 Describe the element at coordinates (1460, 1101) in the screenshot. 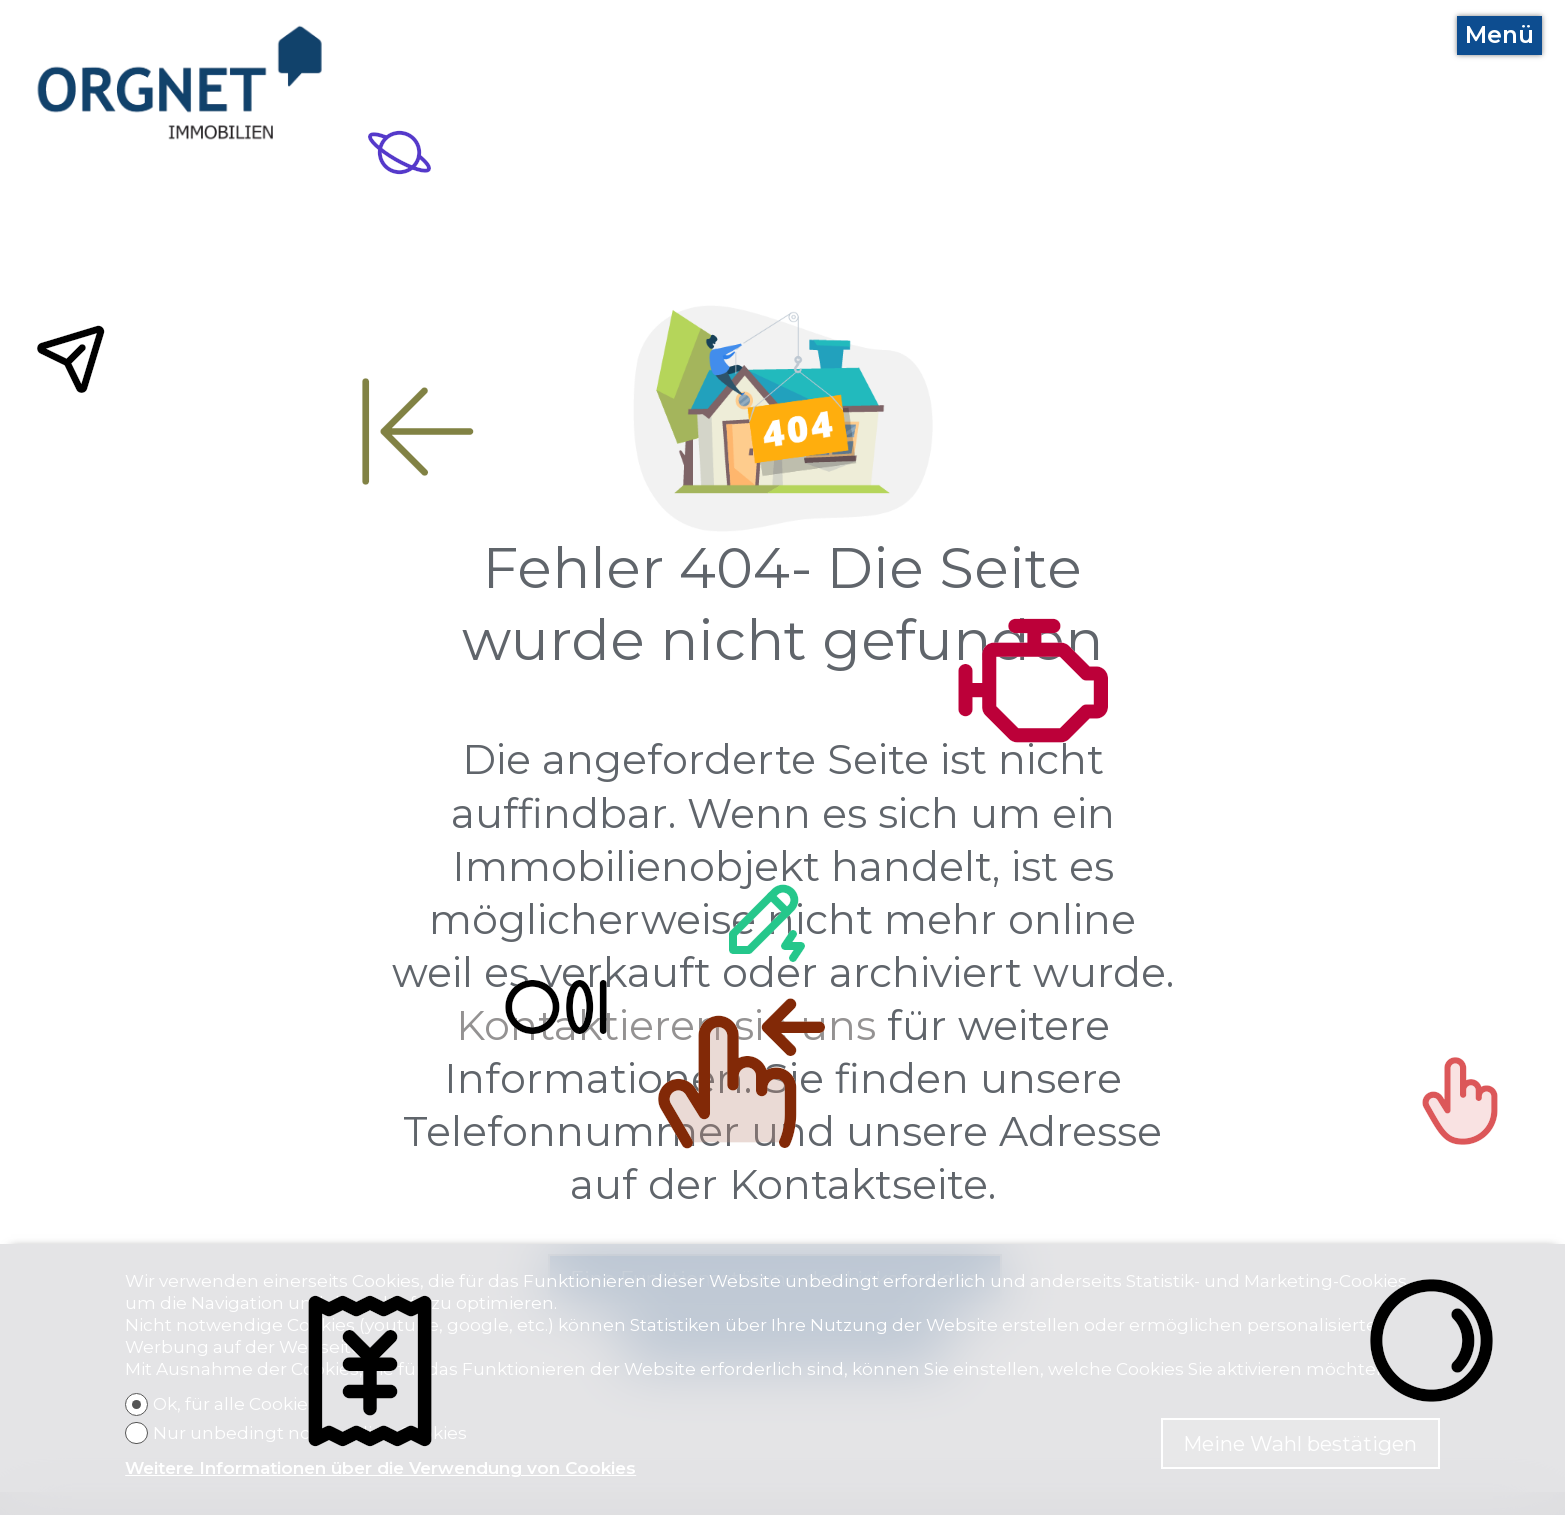

I see `tap or click to select an item` at that location.